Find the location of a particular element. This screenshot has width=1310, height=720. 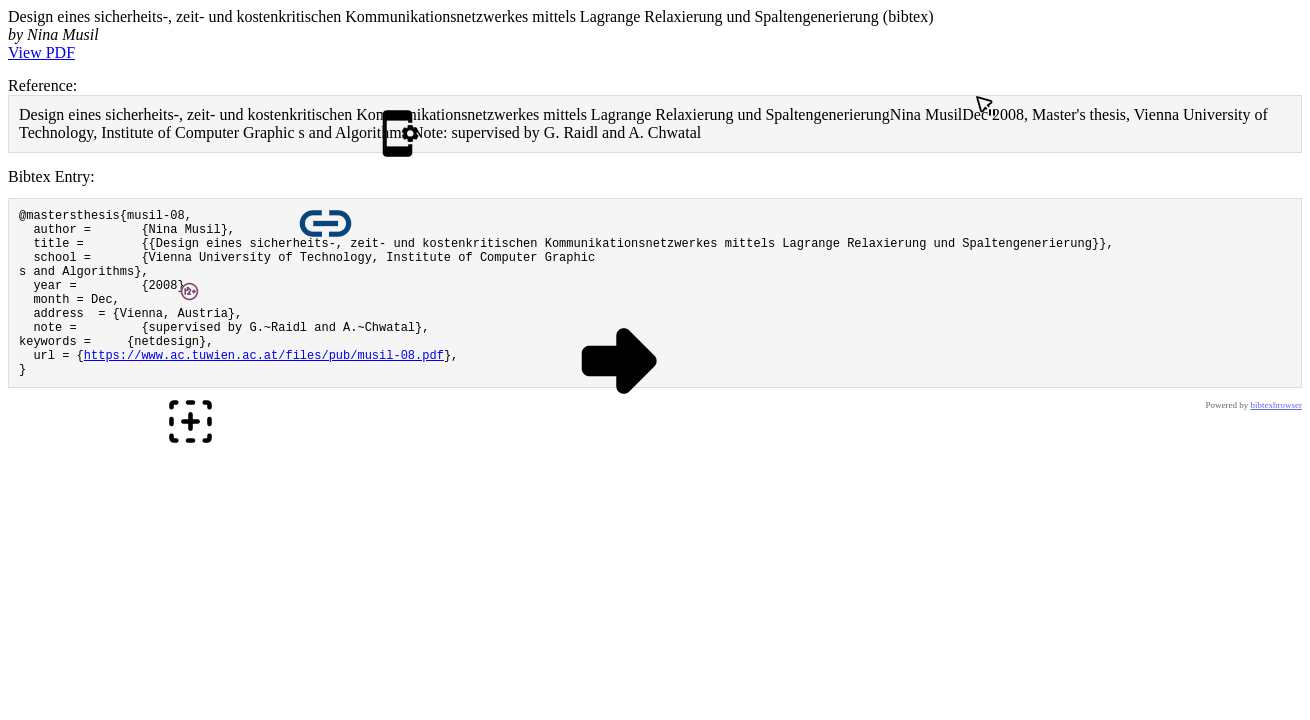

open app settings is located at coordinates (397, 133).